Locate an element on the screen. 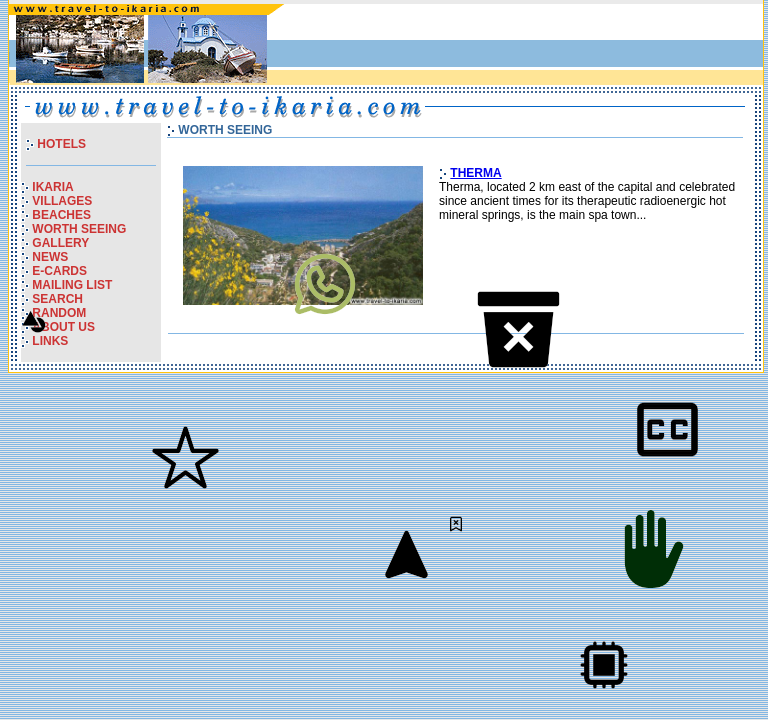 This screenshot has height=720, width=768. add to favorites is located at coordinates (185, 457).